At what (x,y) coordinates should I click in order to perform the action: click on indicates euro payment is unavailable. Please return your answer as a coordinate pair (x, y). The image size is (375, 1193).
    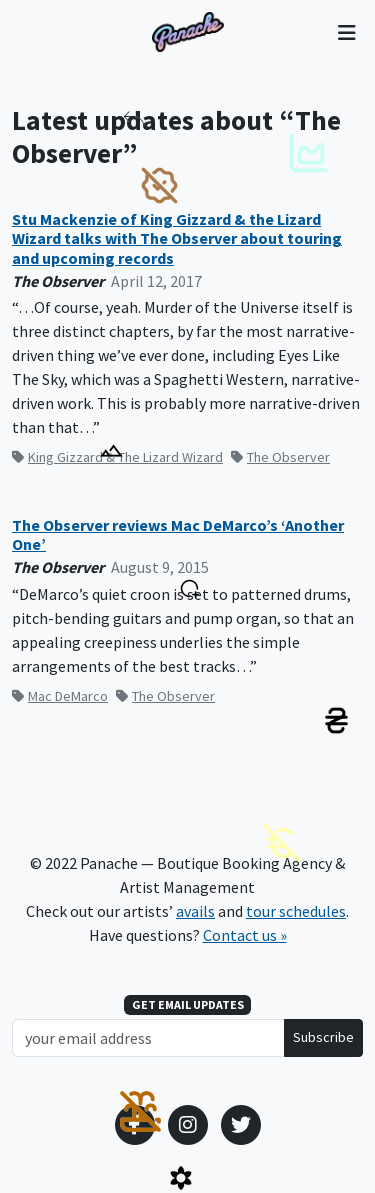
    Looking at the image, I should click on (282, 843).